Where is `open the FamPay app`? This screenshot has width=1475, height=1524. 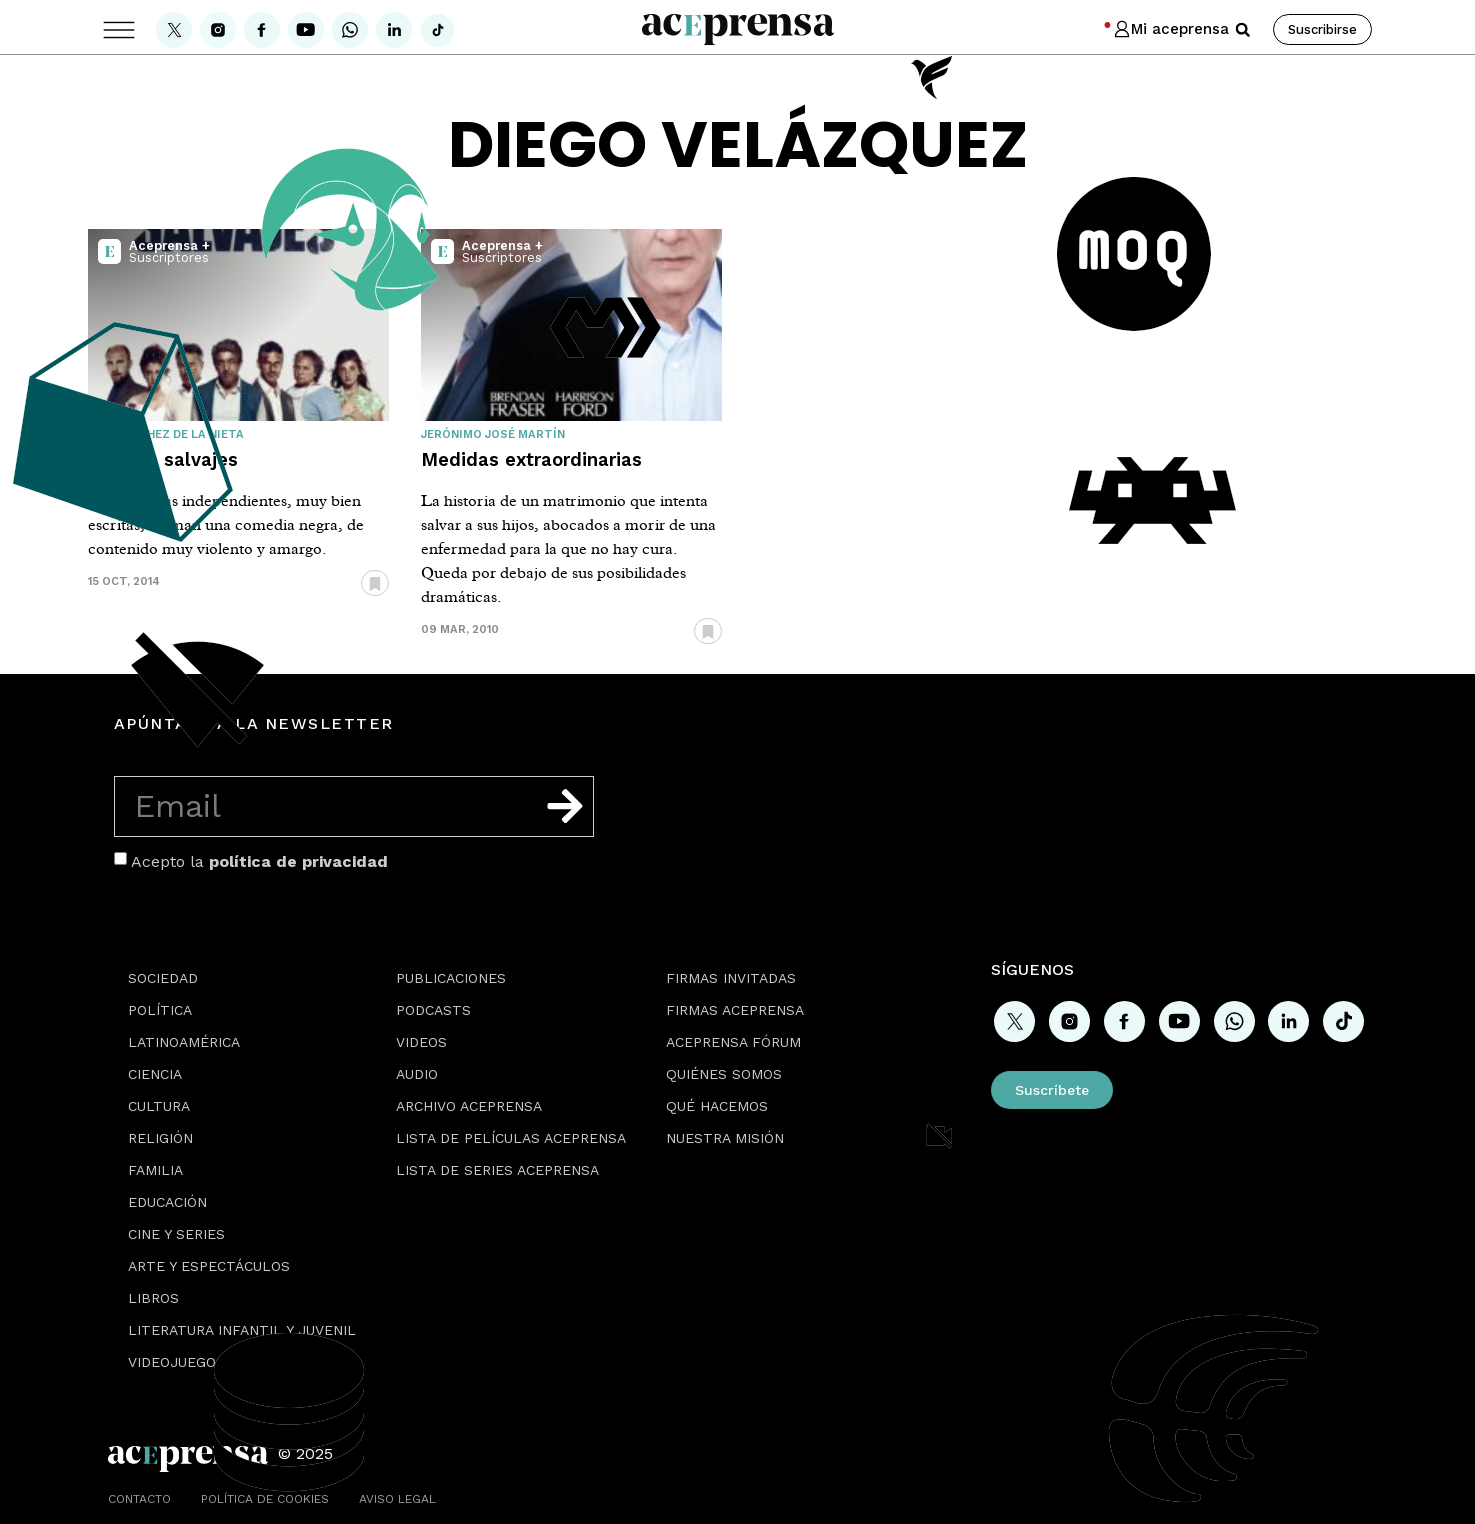 open the FamPay app is located at coordinates (931, 77).